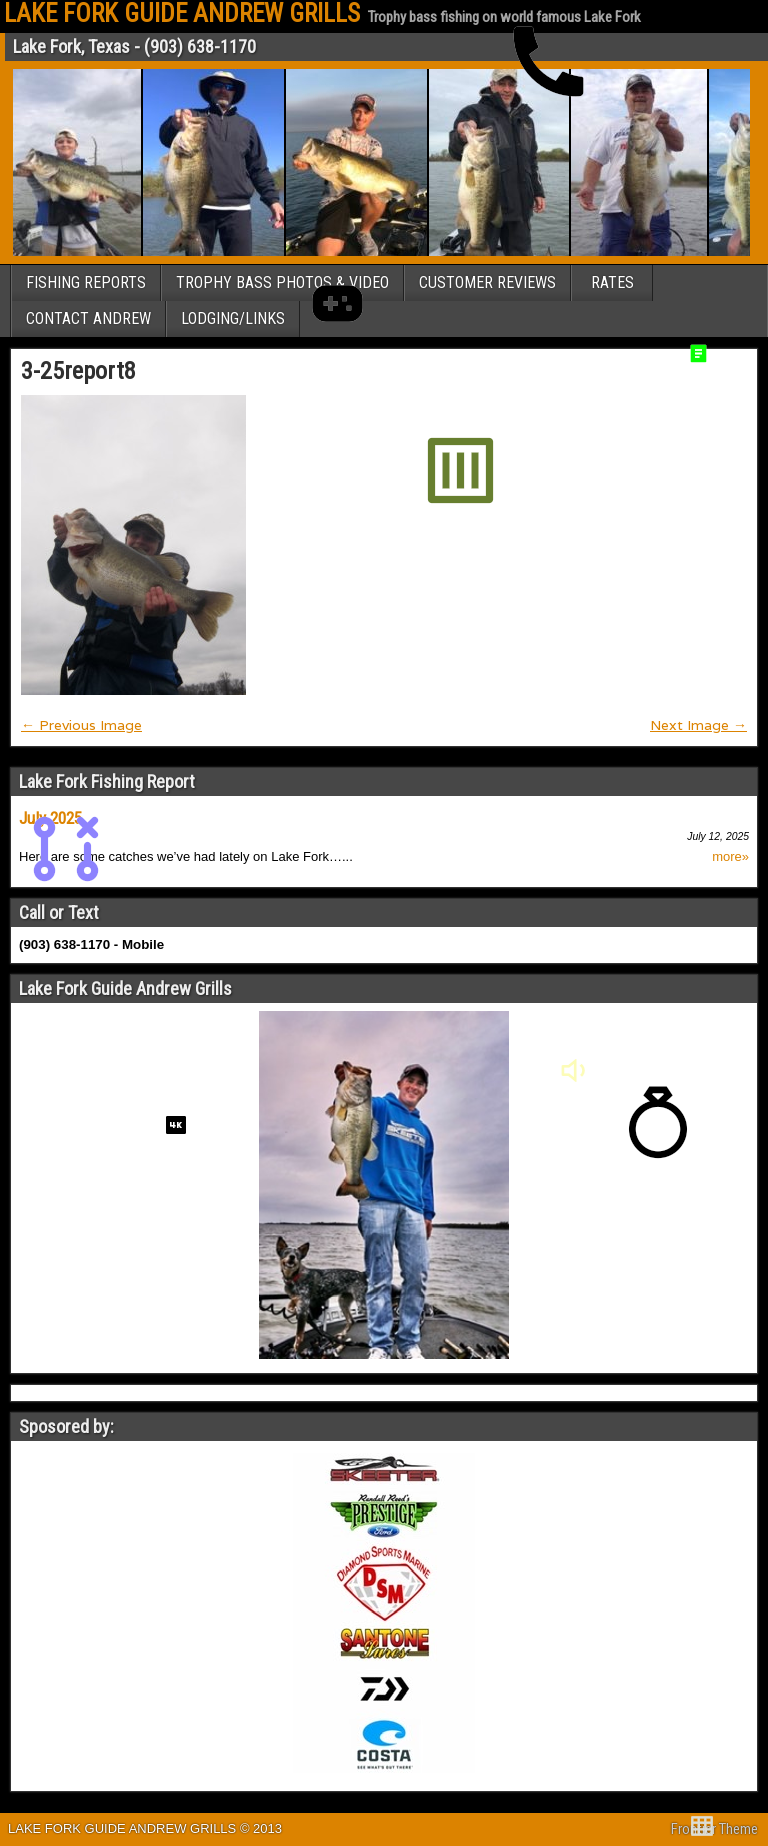 The image size is (768, 1846). I want to click on switch to vertical column layout, so click(460, 470).